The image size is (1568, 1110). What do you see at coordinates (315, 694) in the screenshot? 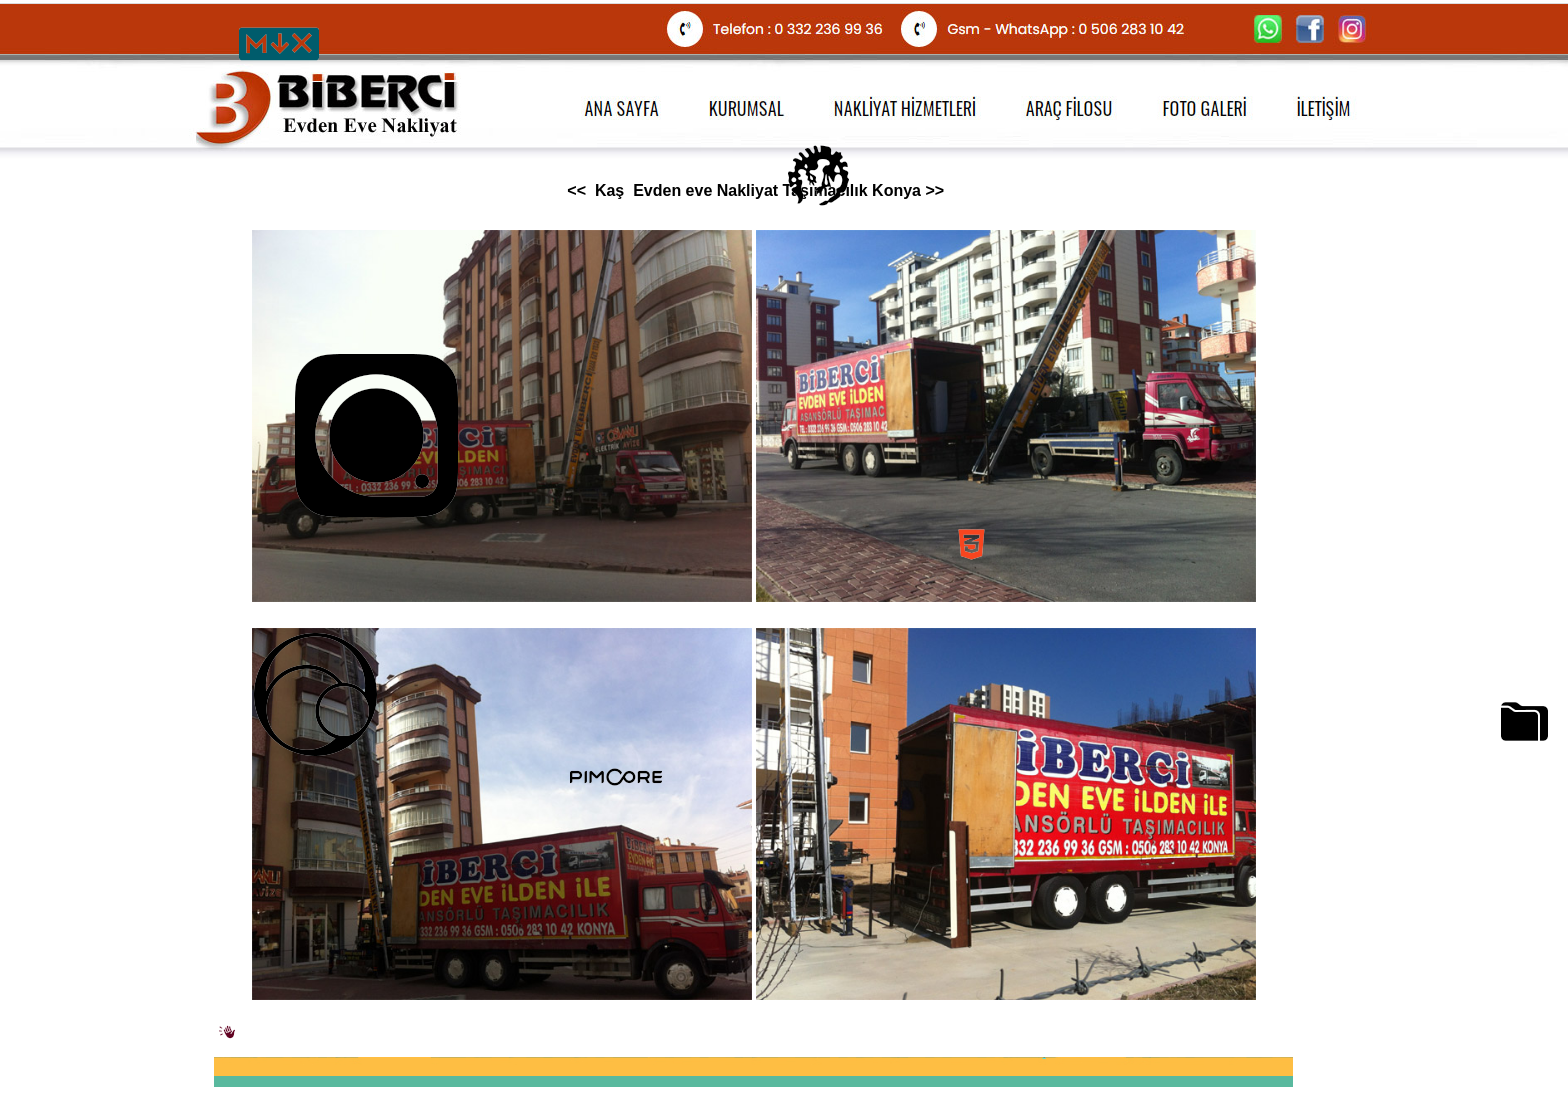
I see `pagseguro payment service logo` at bounding box center [315, 694].